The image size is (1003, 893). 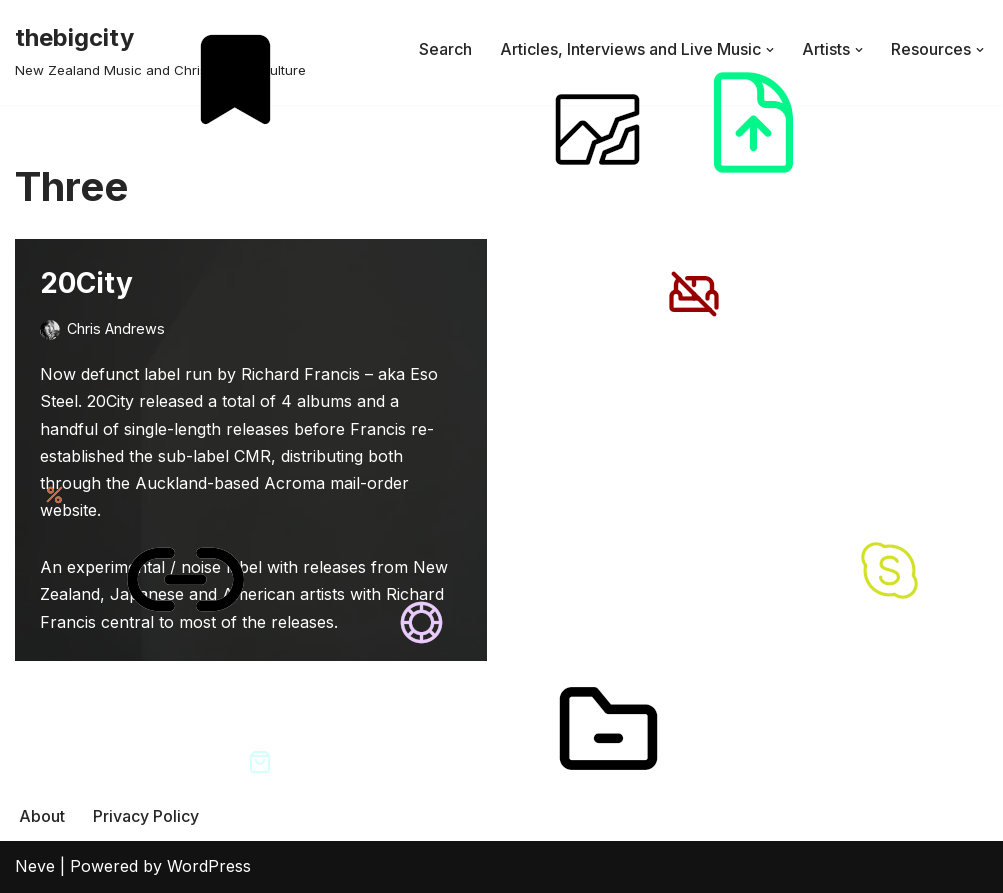 I want to click on copy or share a link, so click(x=185, y=579).